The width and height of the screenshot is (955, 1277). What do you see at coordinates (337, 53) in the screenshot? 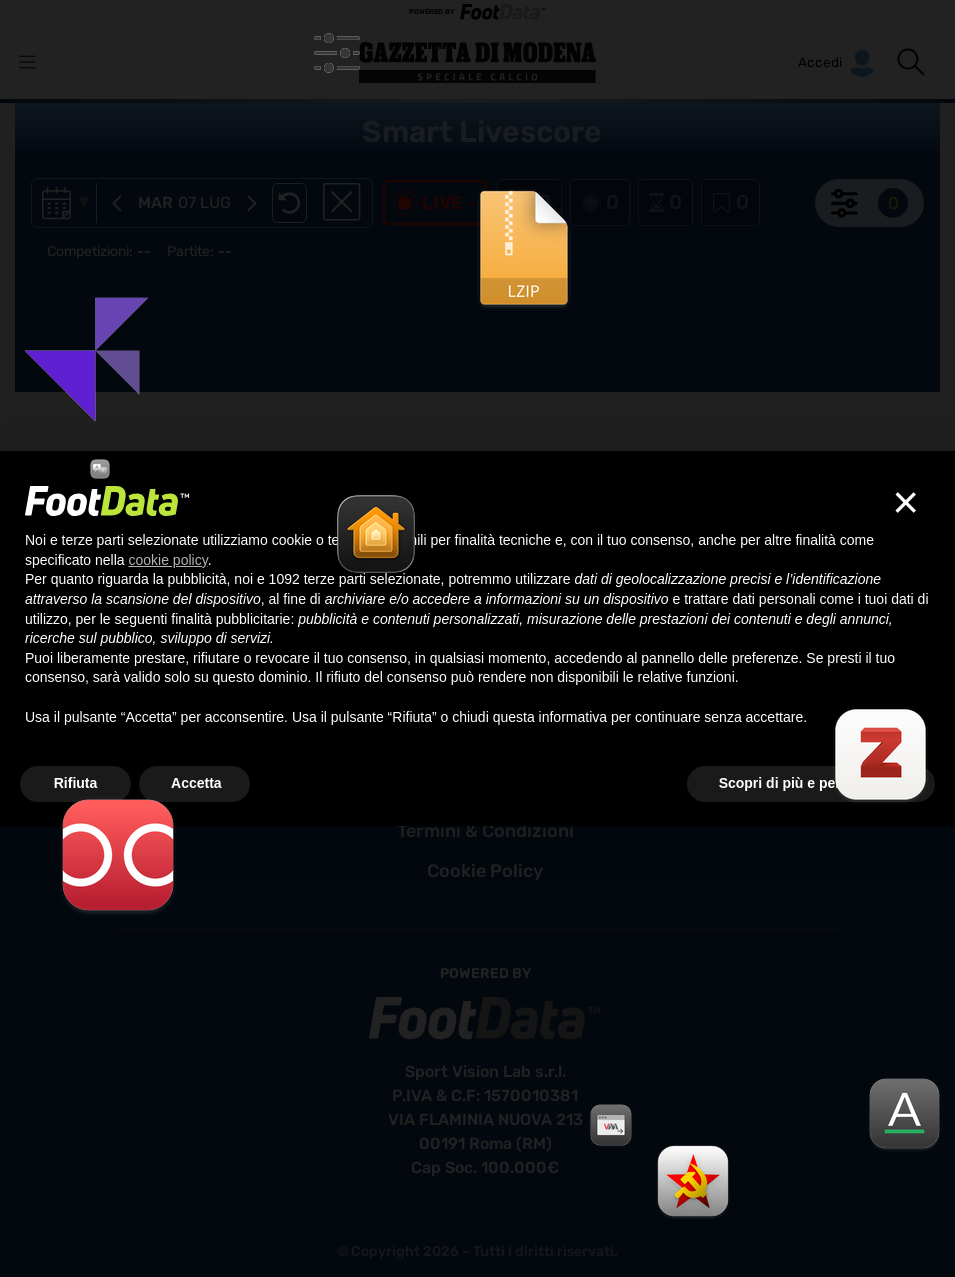
I see `access system preferences or settings` at bounding box center [337, 53].